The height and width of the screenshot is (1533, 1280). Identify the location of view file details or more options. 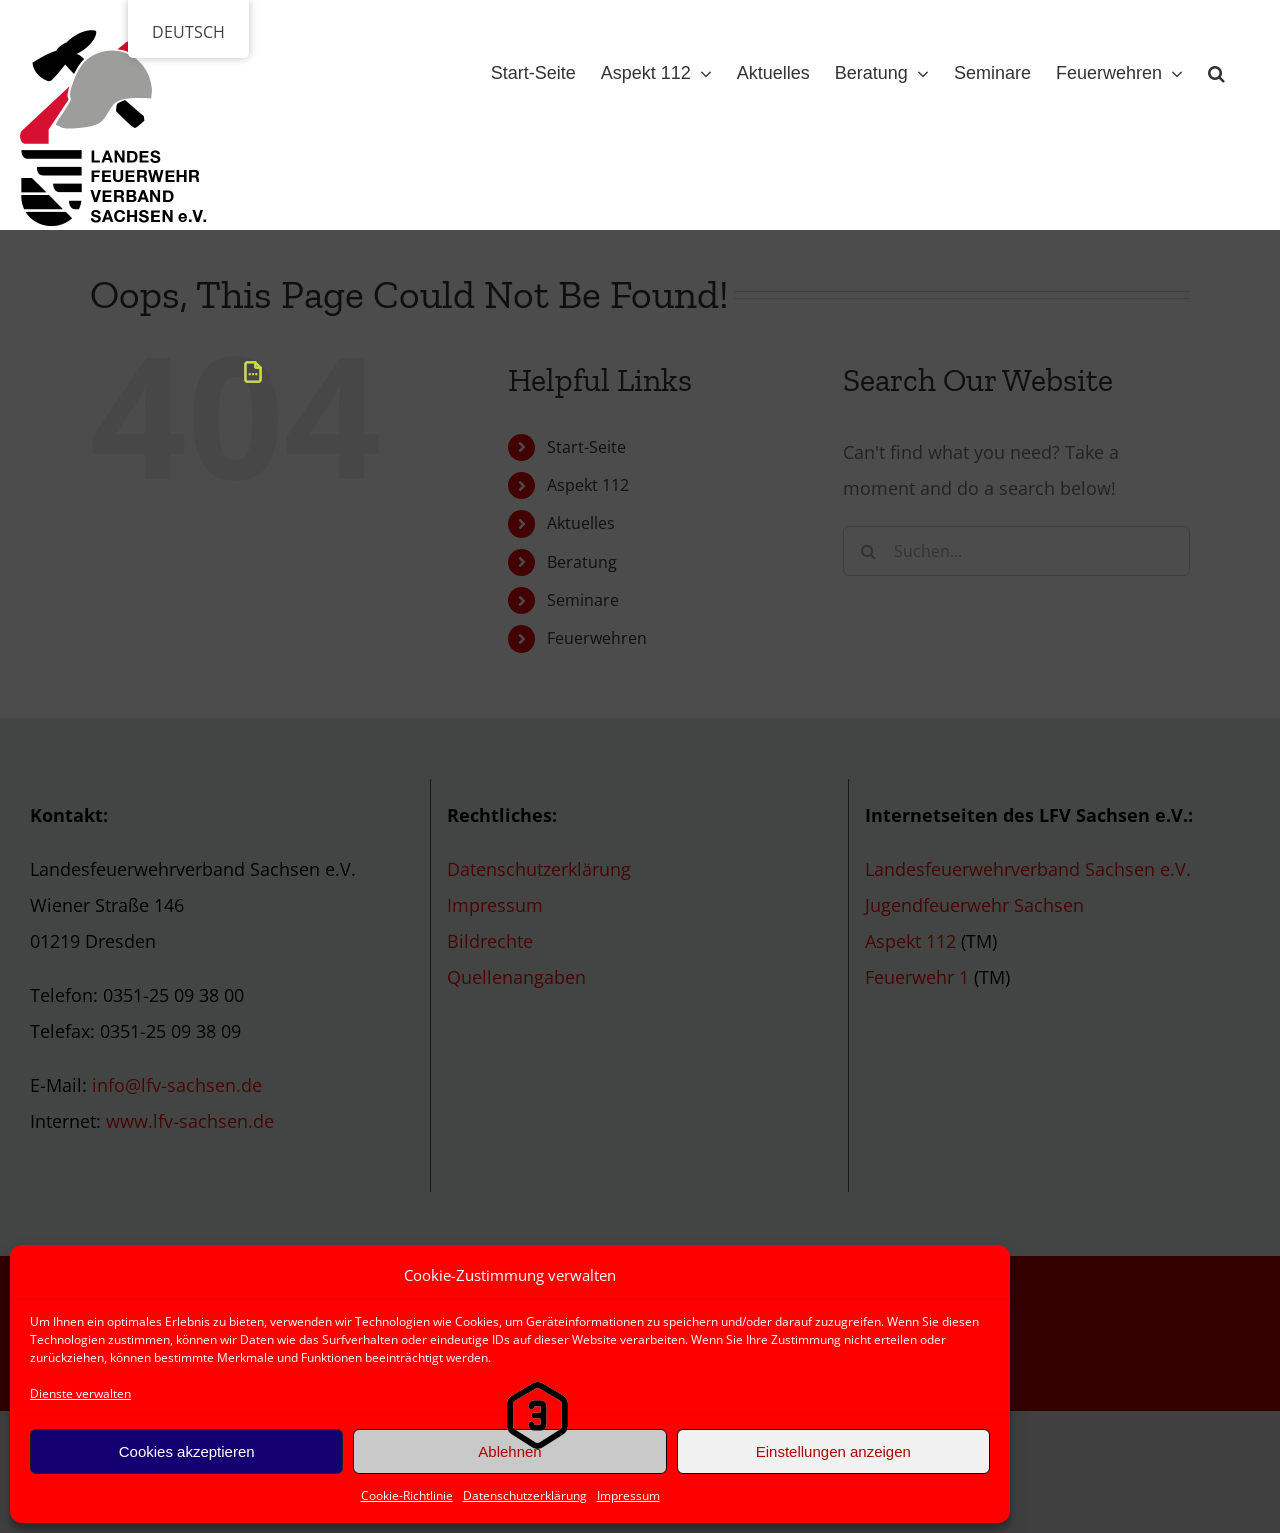
(253, 372).